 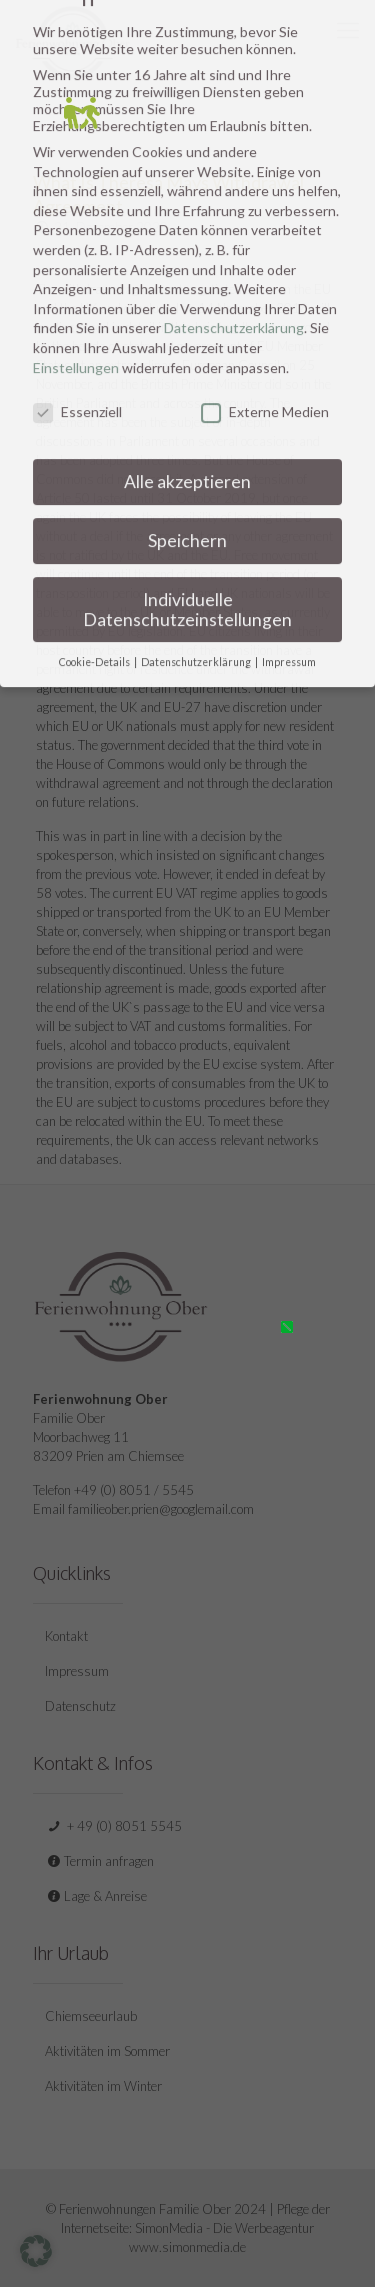 What do you see at coordinates (82, 113) in the screenshot?
I see `indicates evacuation or emergency exit in progress` at bounding box center [82, 113].